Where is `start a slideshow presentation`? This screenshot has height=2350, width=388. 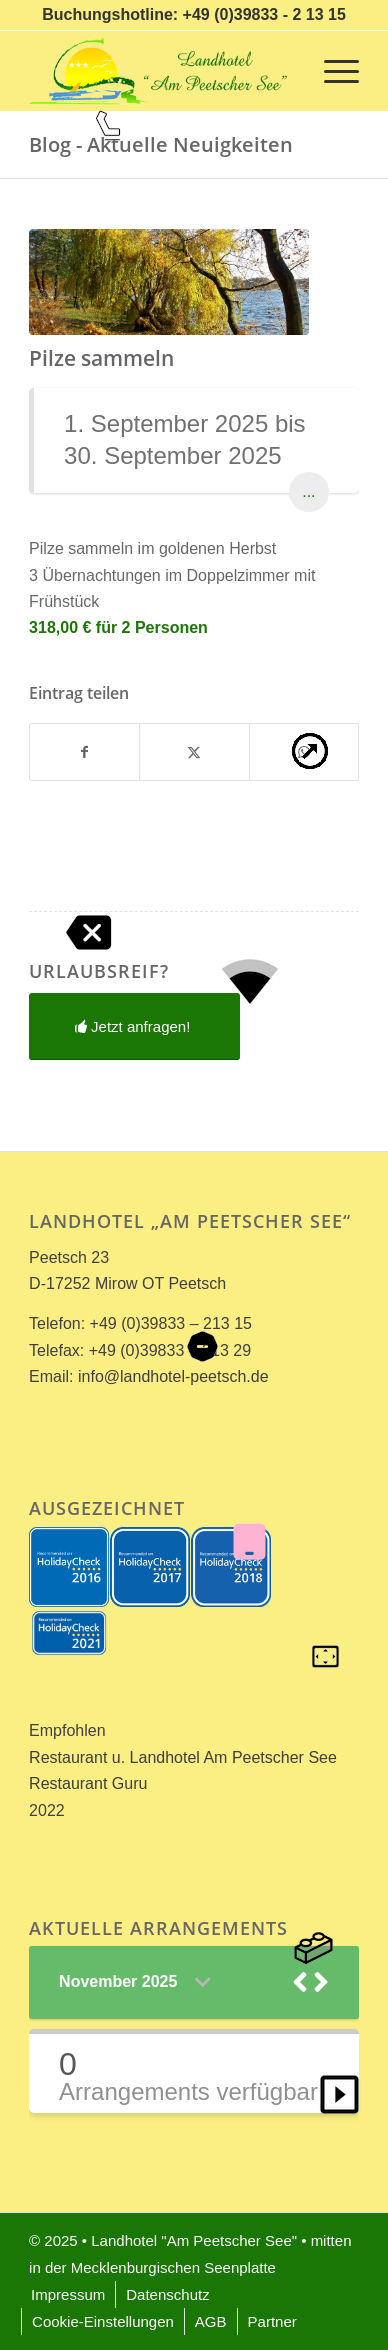
start a slideshow presentation is located at coordinates (339, 2094).